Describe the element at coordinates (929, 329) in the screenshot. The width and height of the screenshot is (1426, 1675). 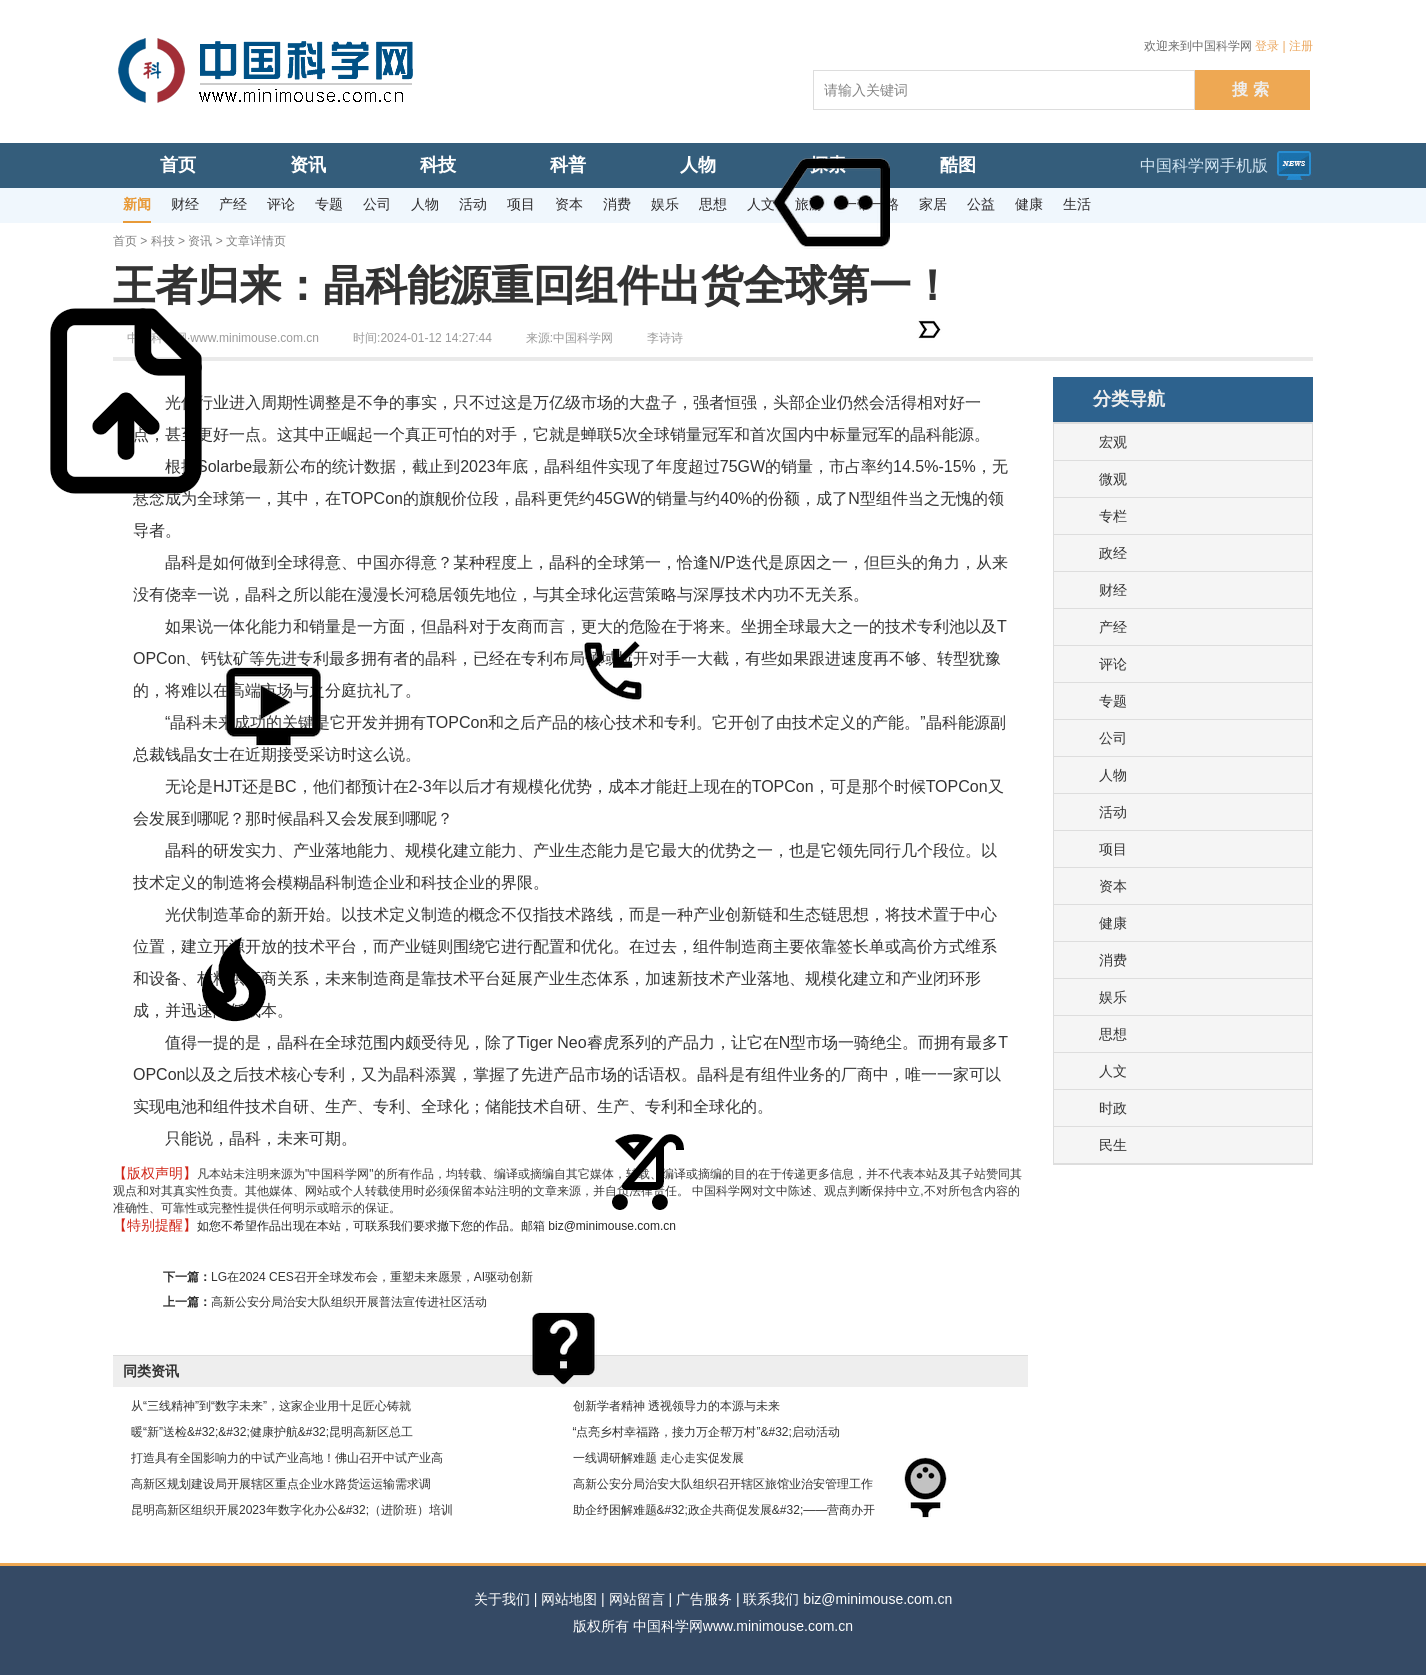
I see `mark a message or item as important` at that location.